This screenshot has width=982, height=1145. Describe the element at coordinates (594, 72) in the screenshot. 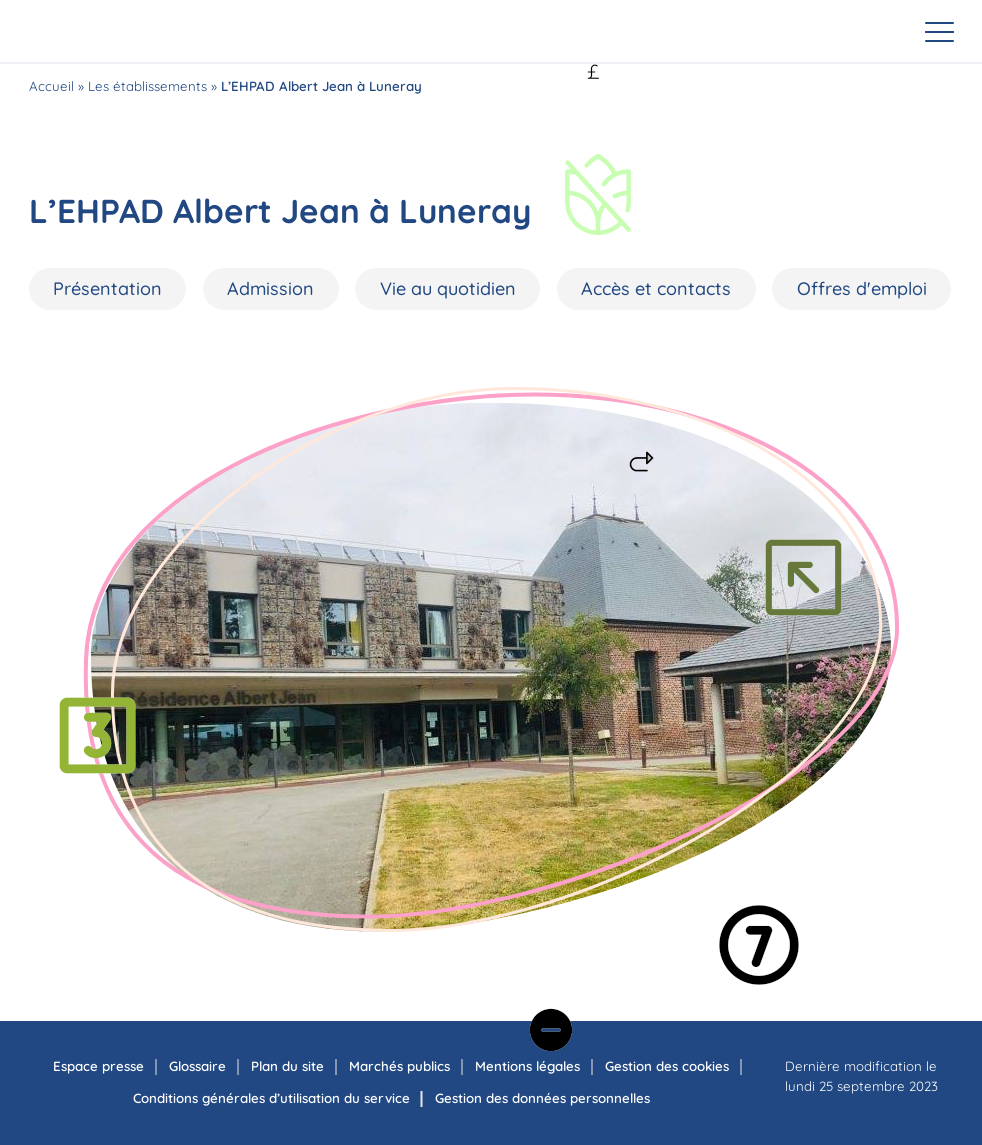

I see `indicates british pound sterling currency` at that location.